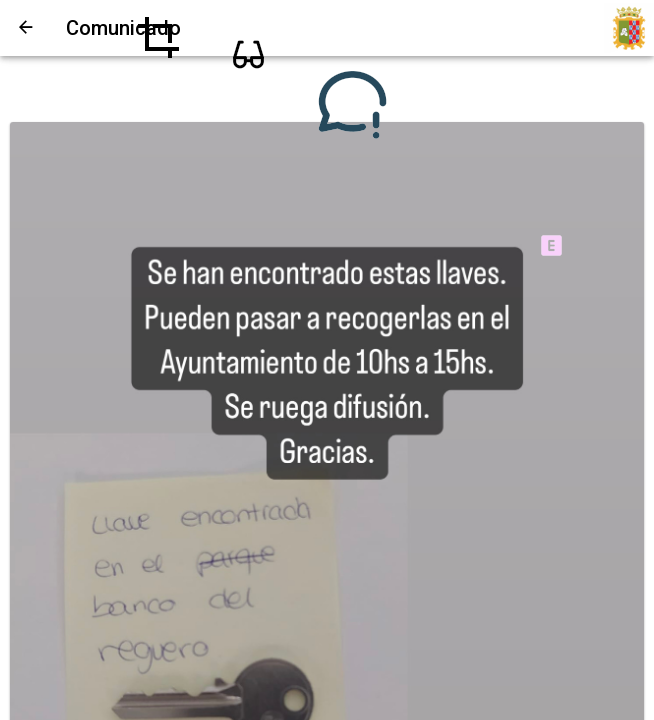  I want to click on access reading mode or reader view, so click(248, 54).